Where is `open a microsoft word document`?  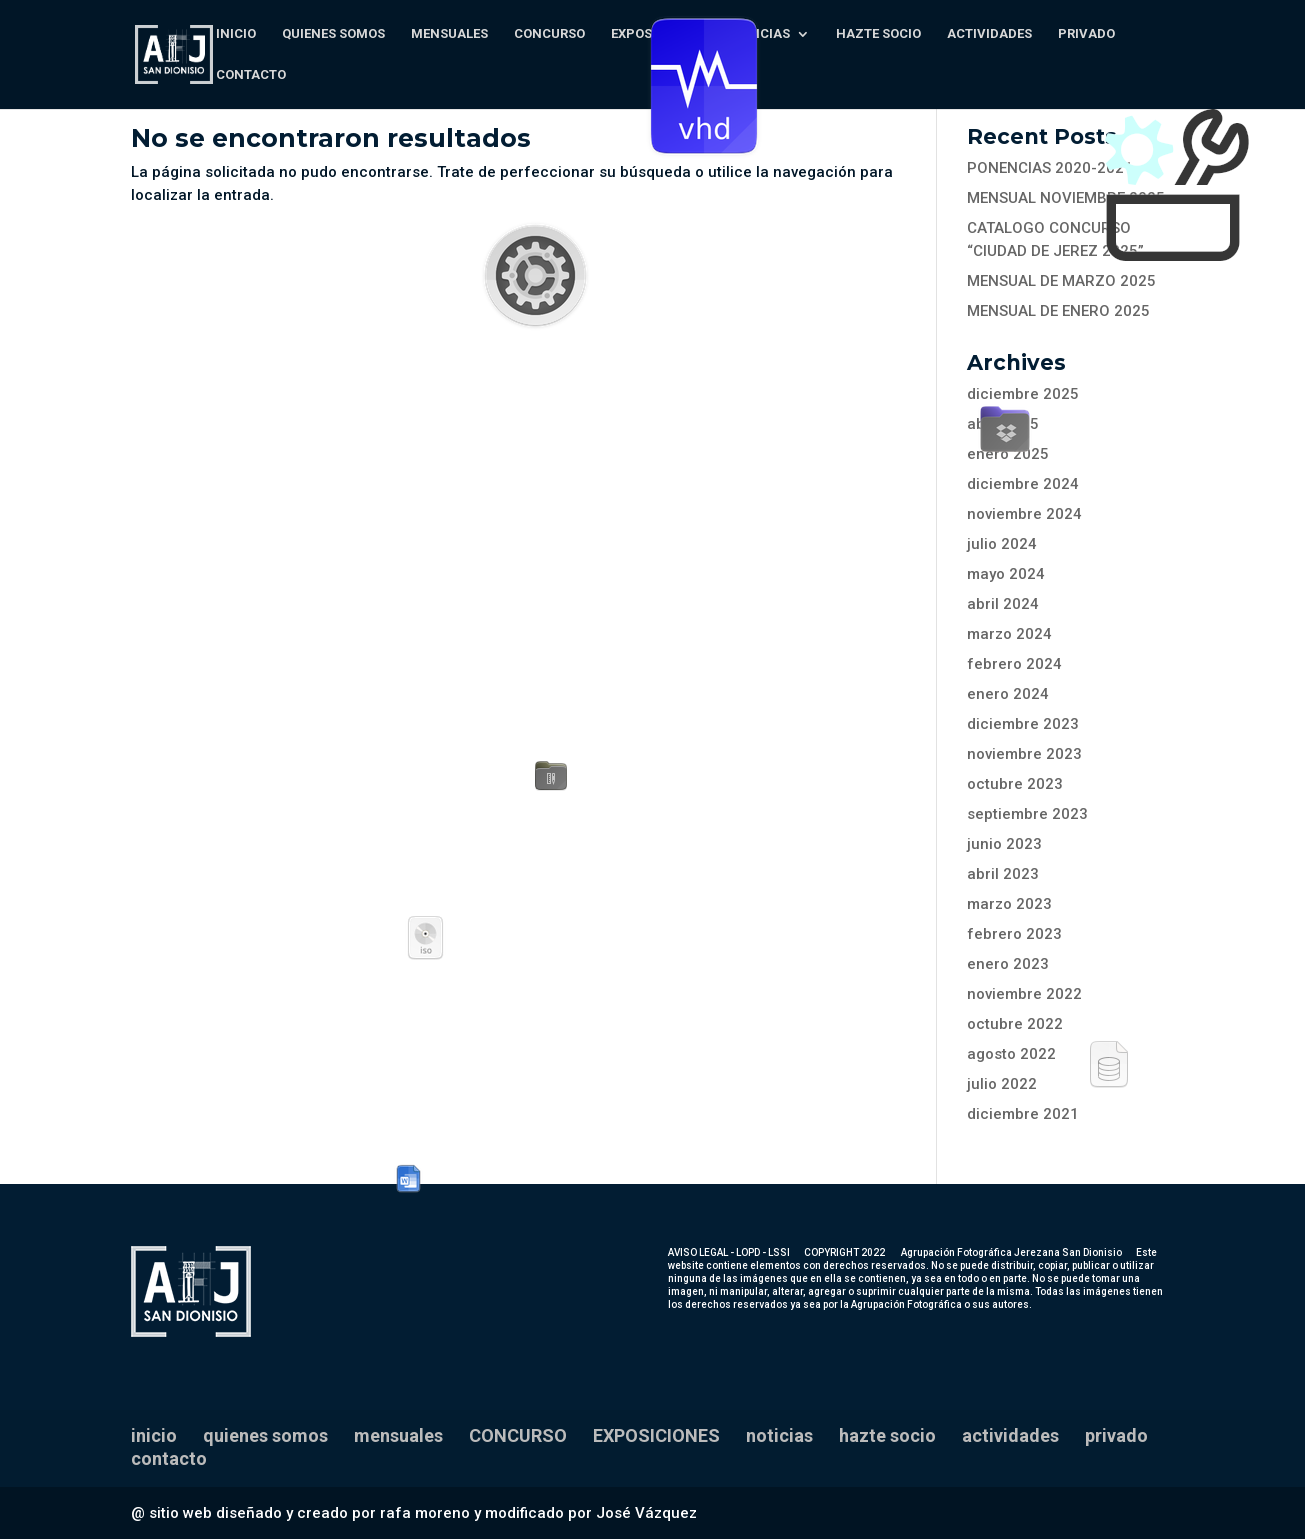 open a microsoft word document is located at coordinates (408, 1178).